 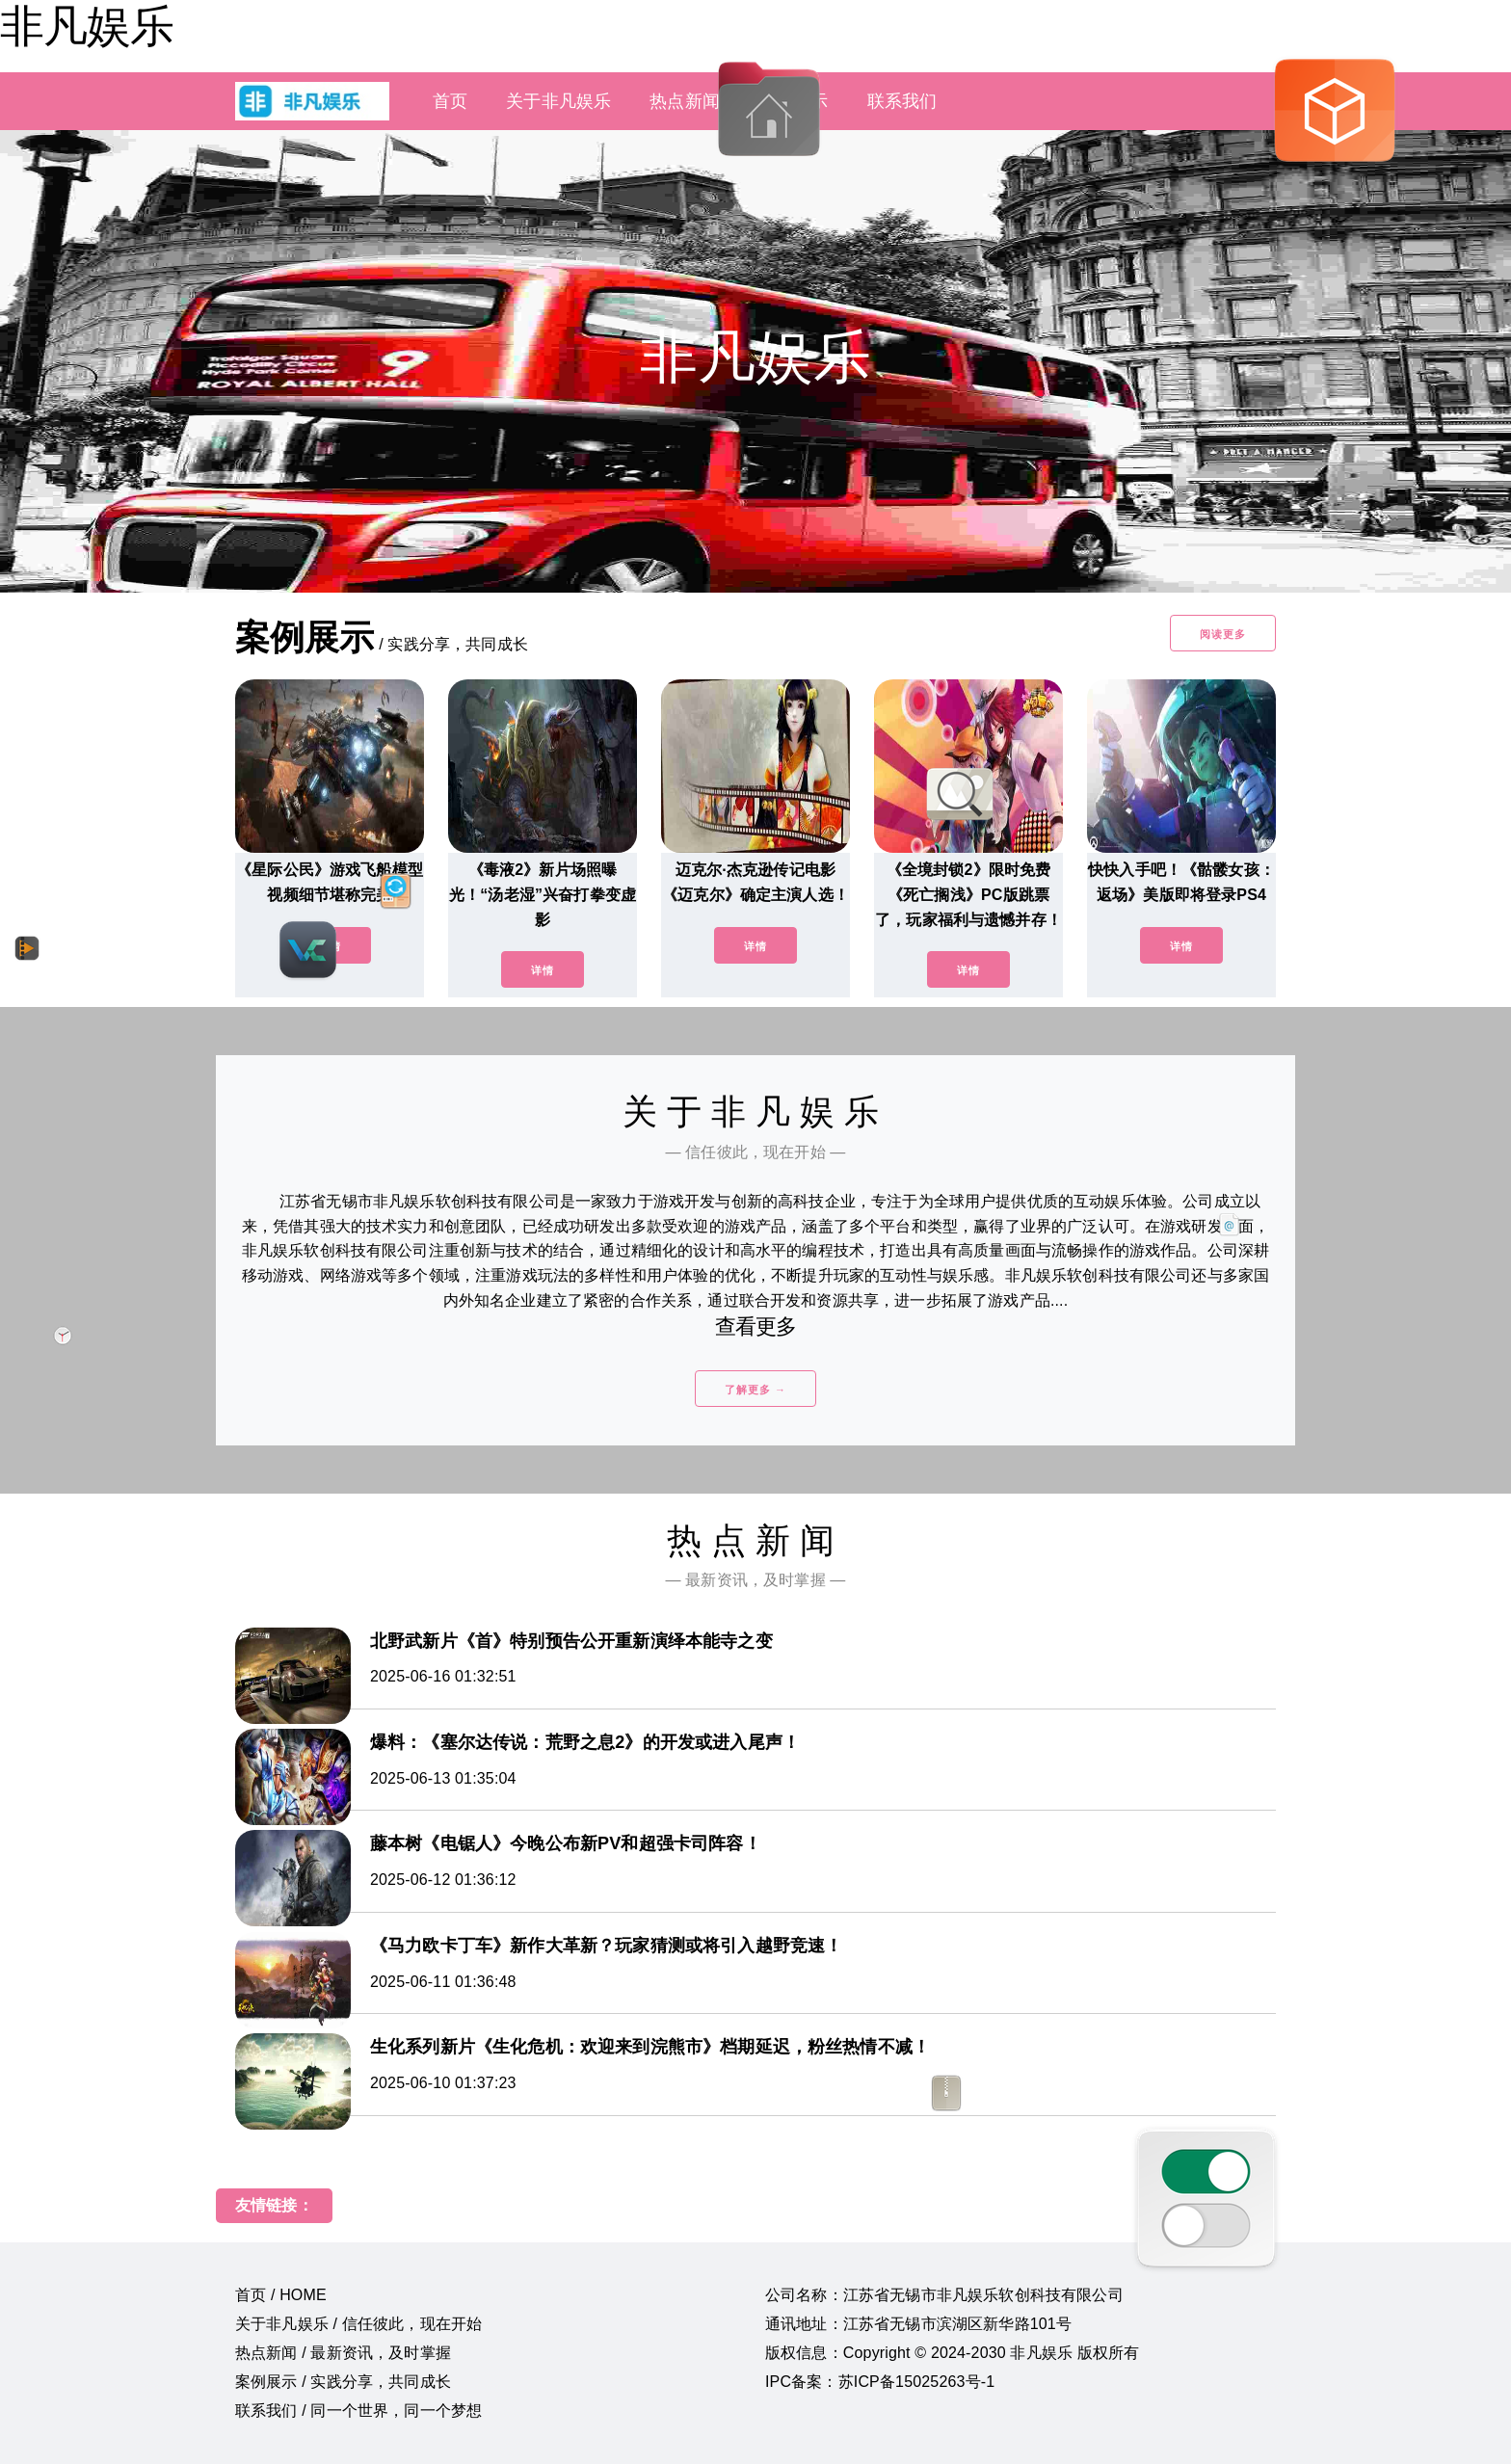 I want to click on open eye of gnome image viewer, so click(x=960, y=794).